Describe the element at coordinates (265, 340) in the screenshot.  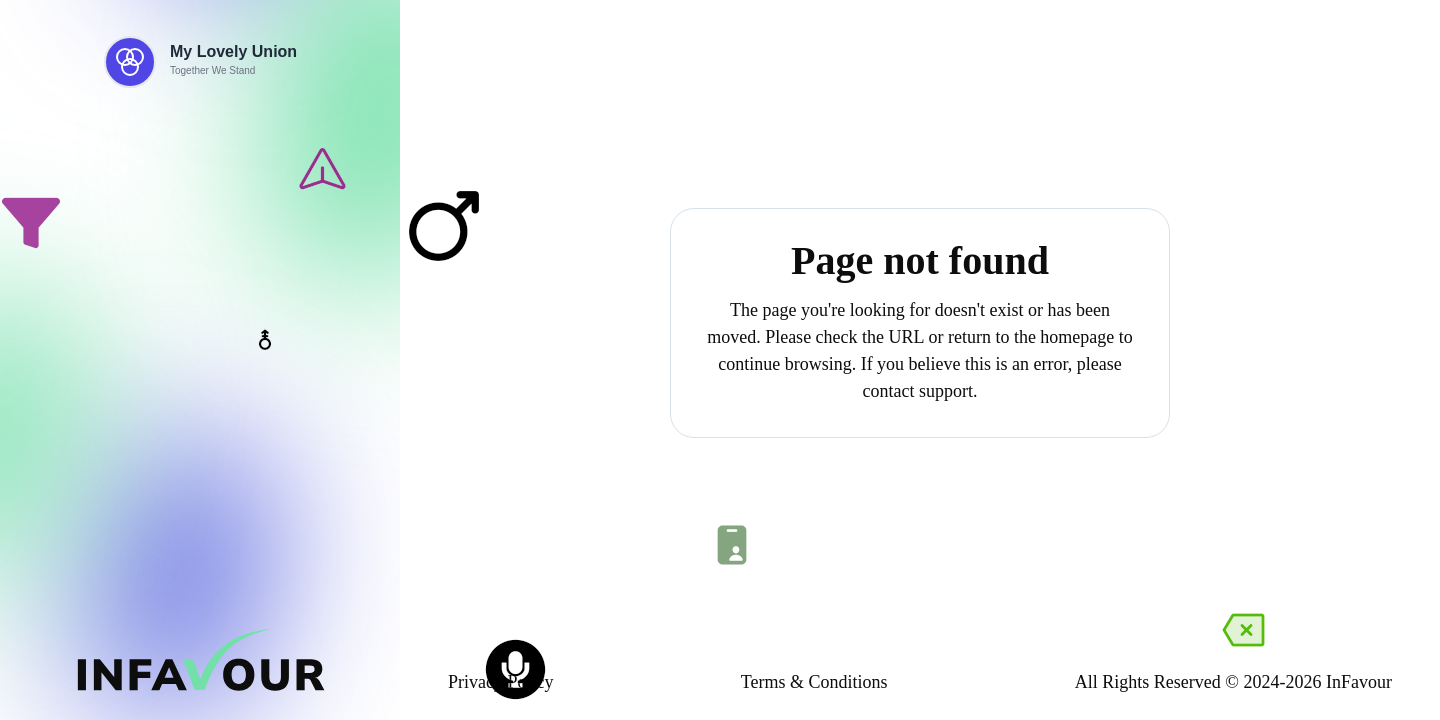
I see `indicates male with upward stroke gender symbol` at that location.